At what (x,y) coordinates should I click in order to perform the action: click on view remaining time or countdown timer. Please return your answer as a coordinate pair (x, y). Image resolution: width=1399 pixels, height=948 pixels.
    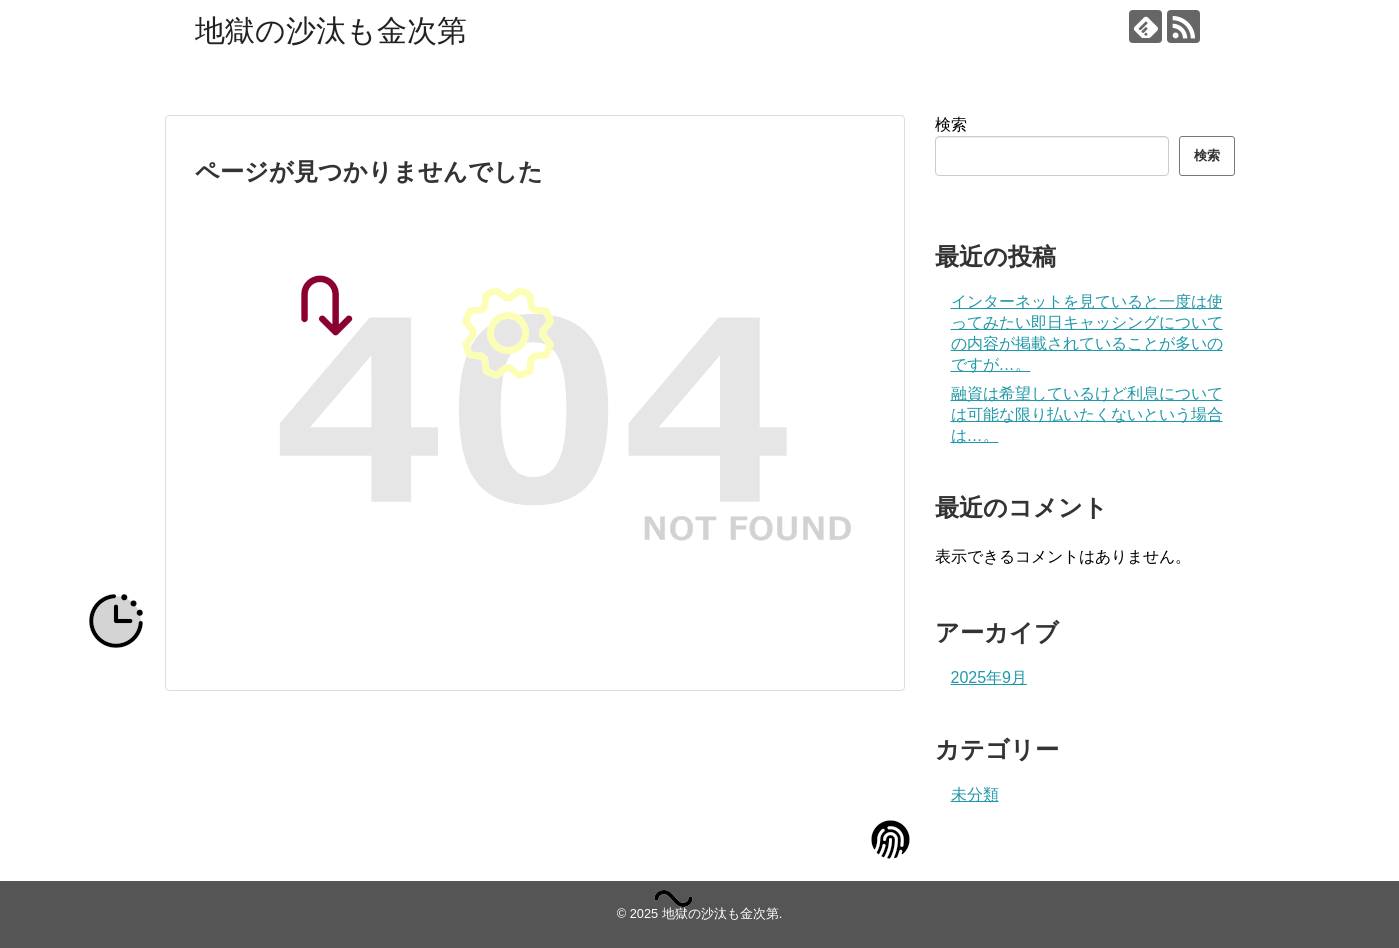
    Looking at the image, I should click on (116, 621).